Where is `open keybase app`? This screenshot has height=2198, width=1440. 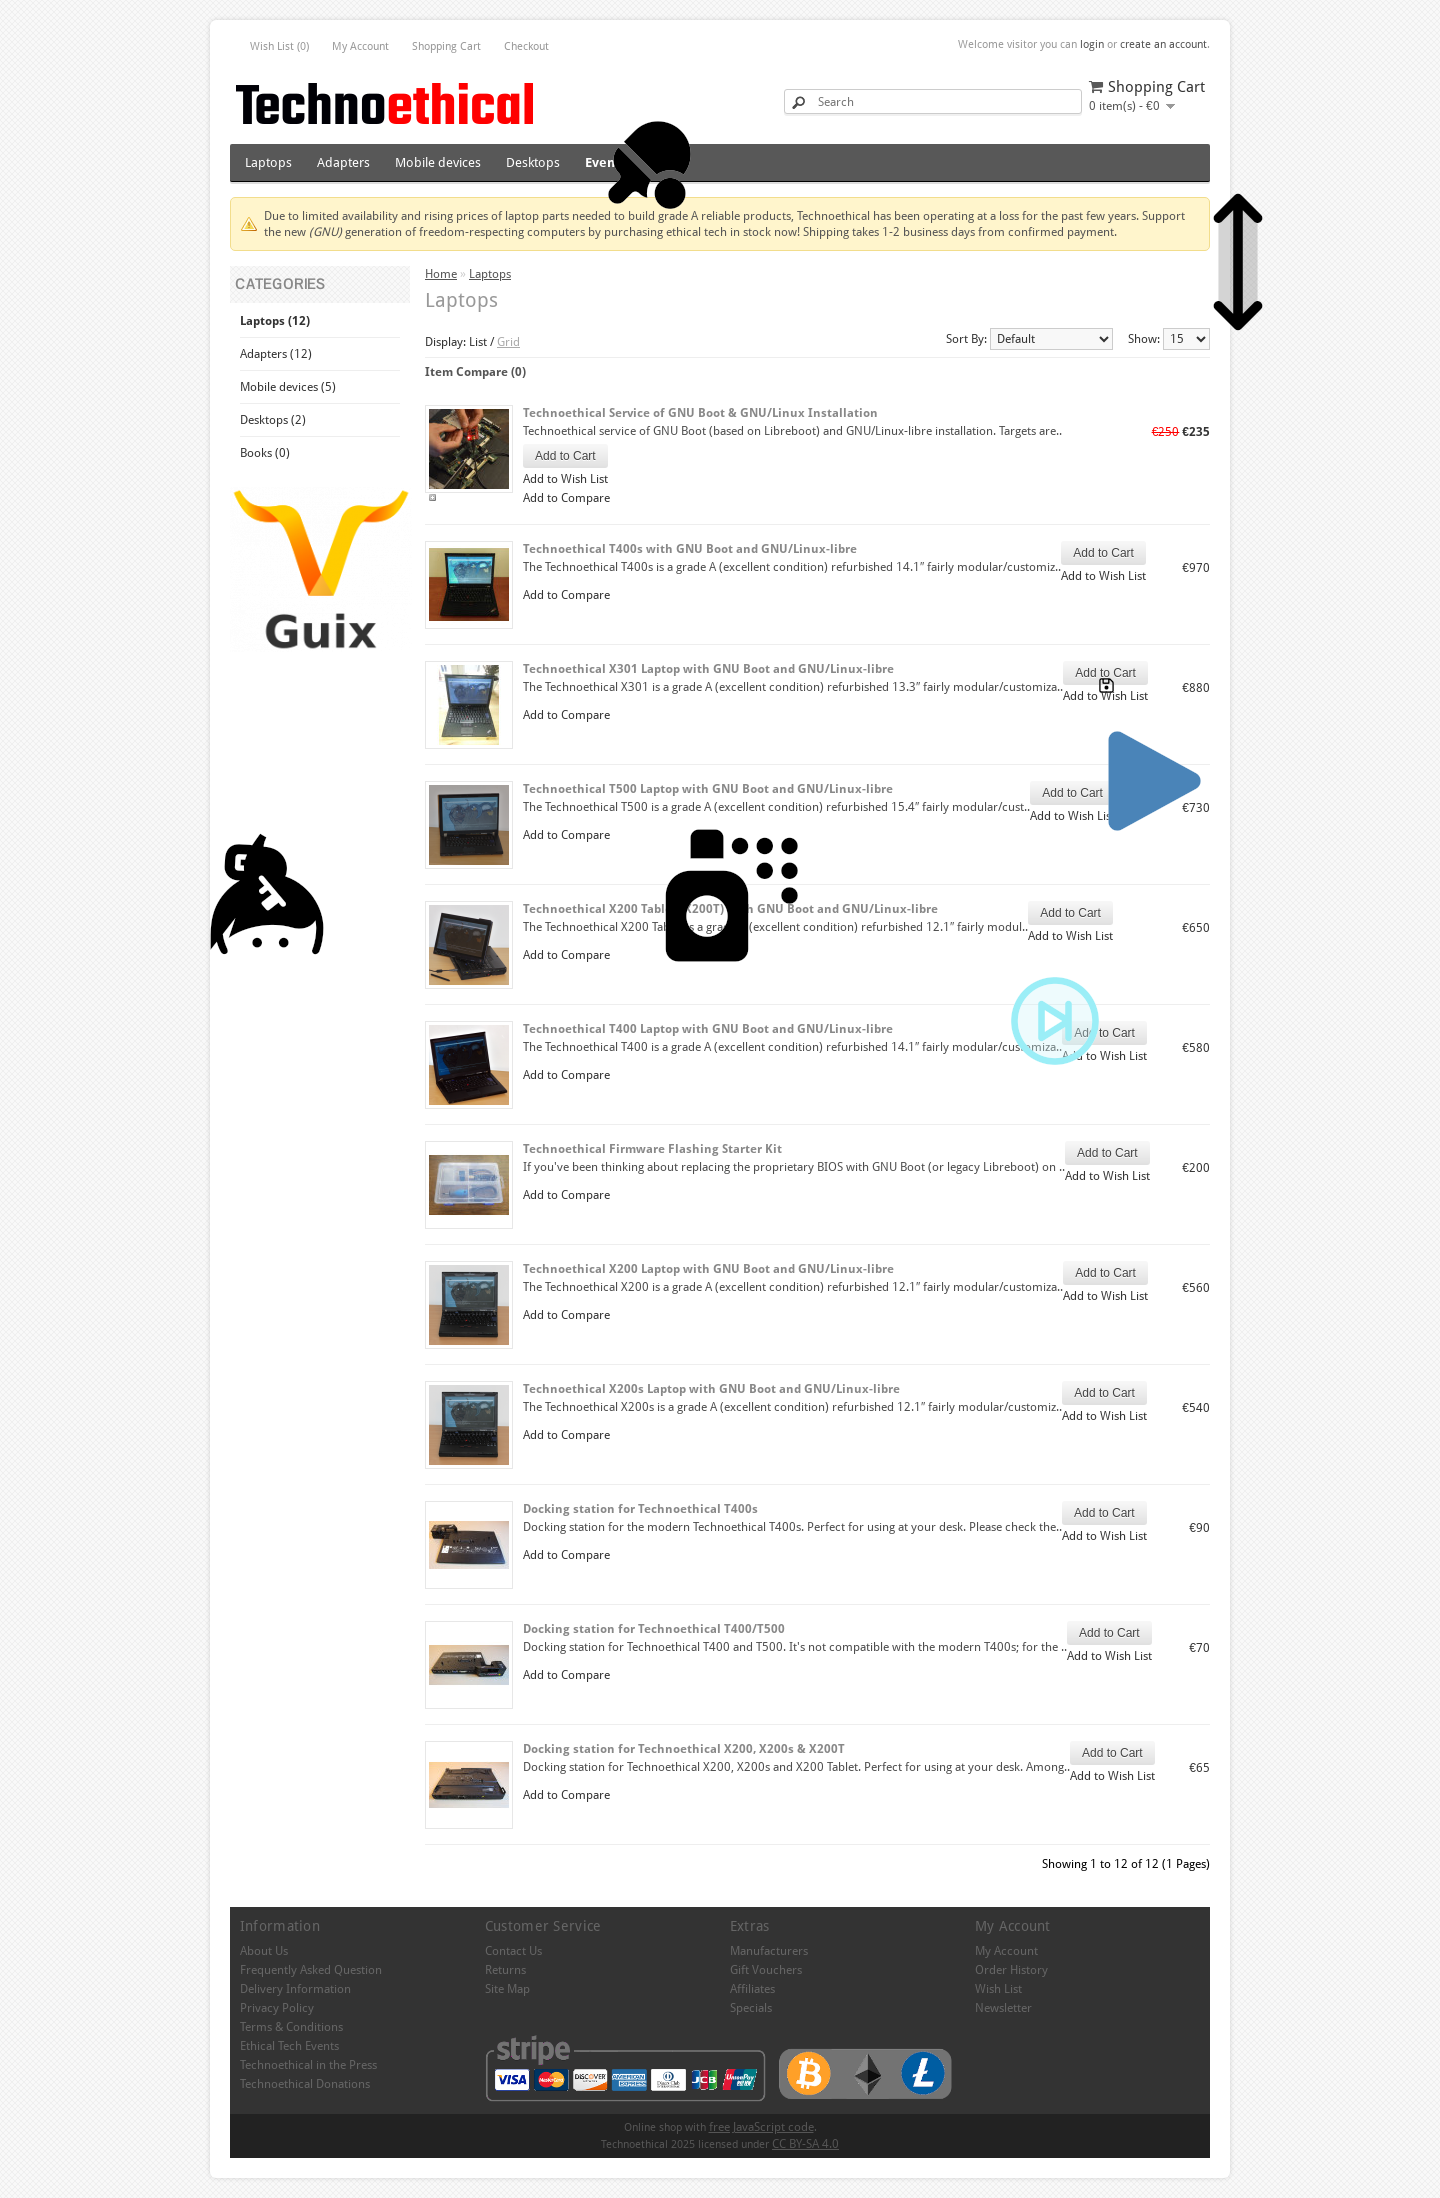
open keybase app is located at coordinates (267, 894).